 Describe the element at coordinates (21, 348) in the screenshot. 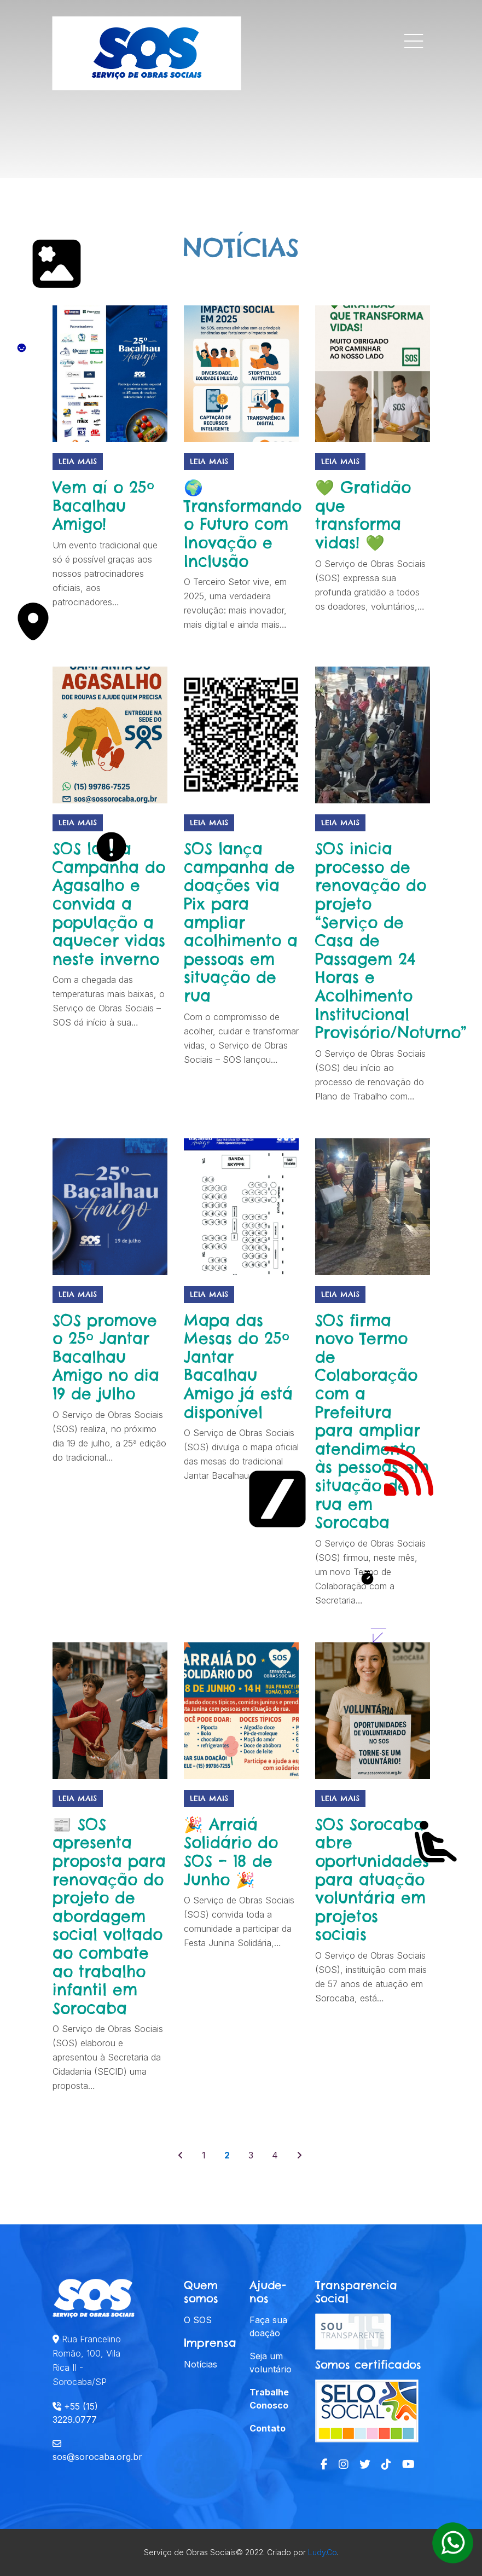

I see `open emoji picker` at that location.